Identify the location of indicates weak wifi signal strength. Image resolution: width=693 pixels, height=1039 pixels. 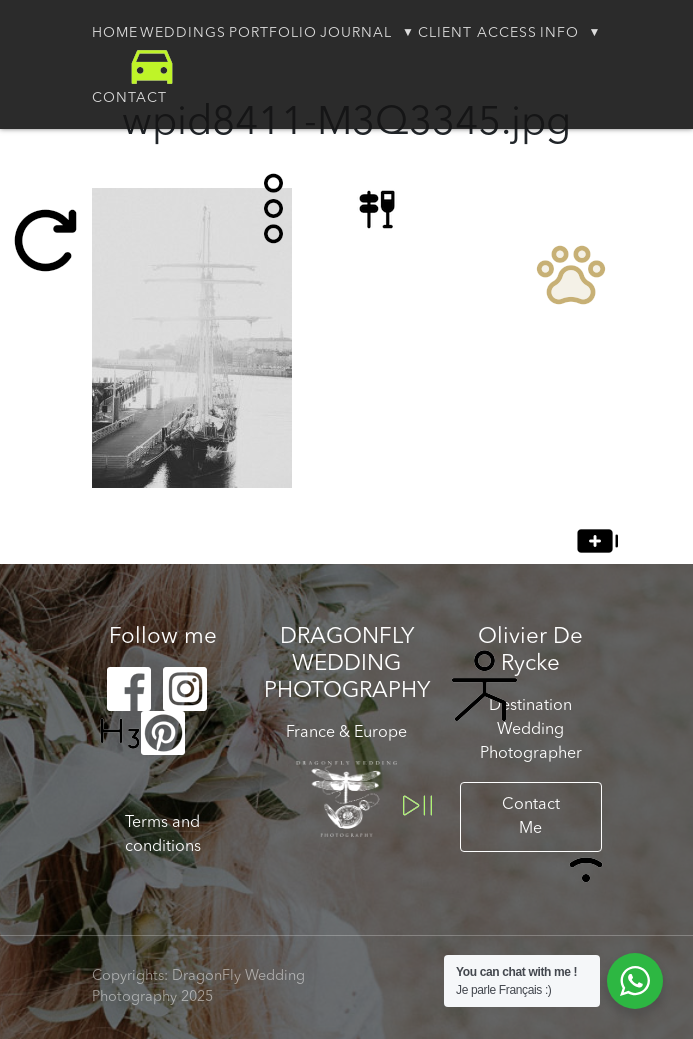
(586, 852).